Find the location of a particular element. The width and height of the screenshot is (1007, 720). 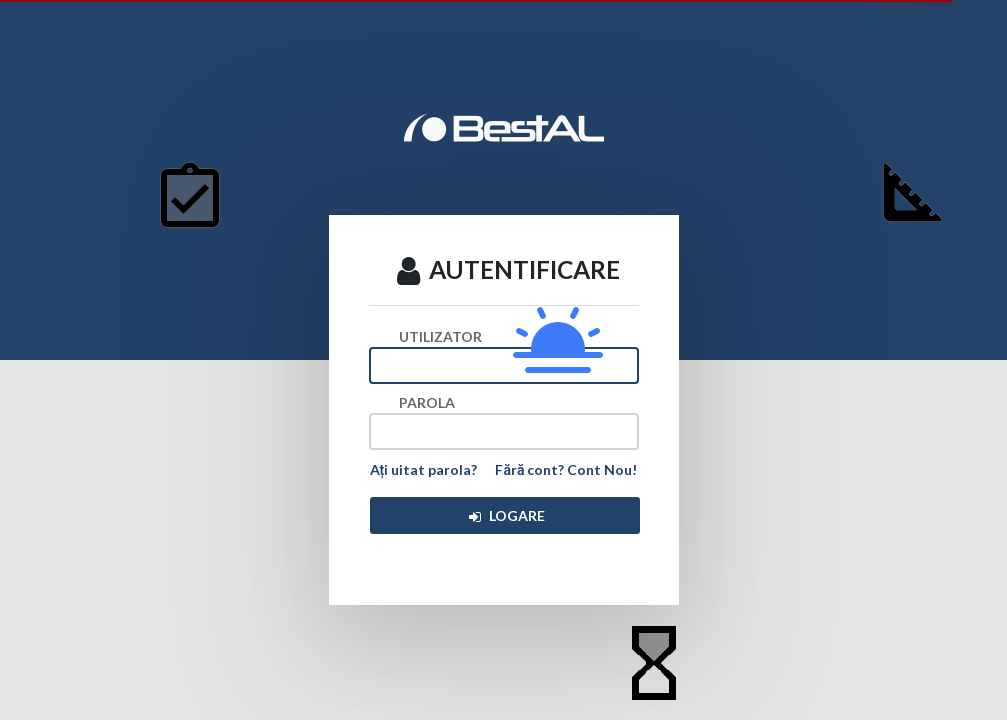

view completed tasks or assignments is located at coordinates (190, 198).